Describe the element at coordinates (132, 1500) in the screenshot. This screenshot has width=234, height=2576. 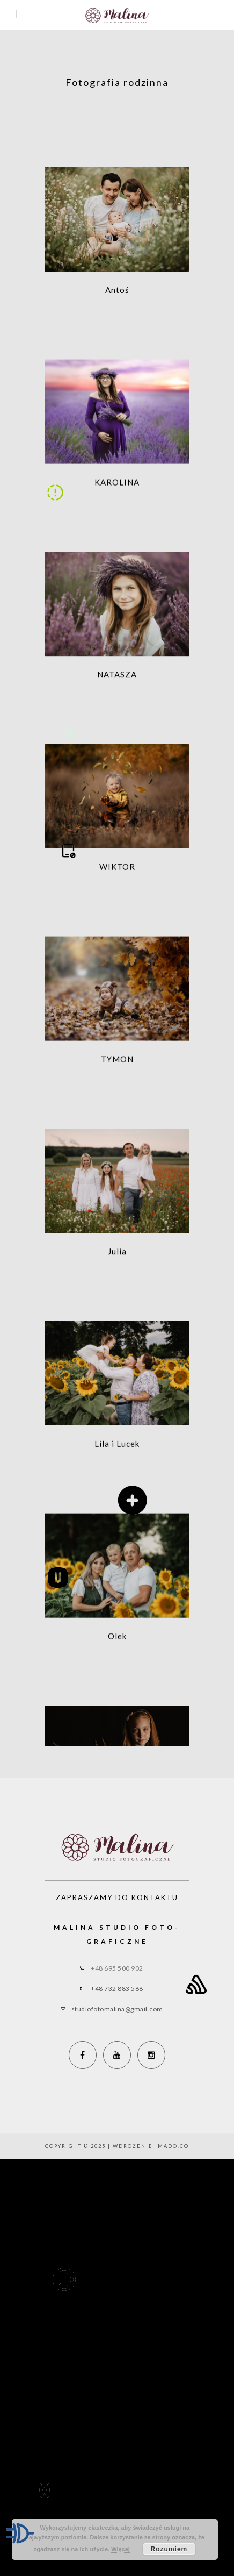
I see `add a new item` at that location.